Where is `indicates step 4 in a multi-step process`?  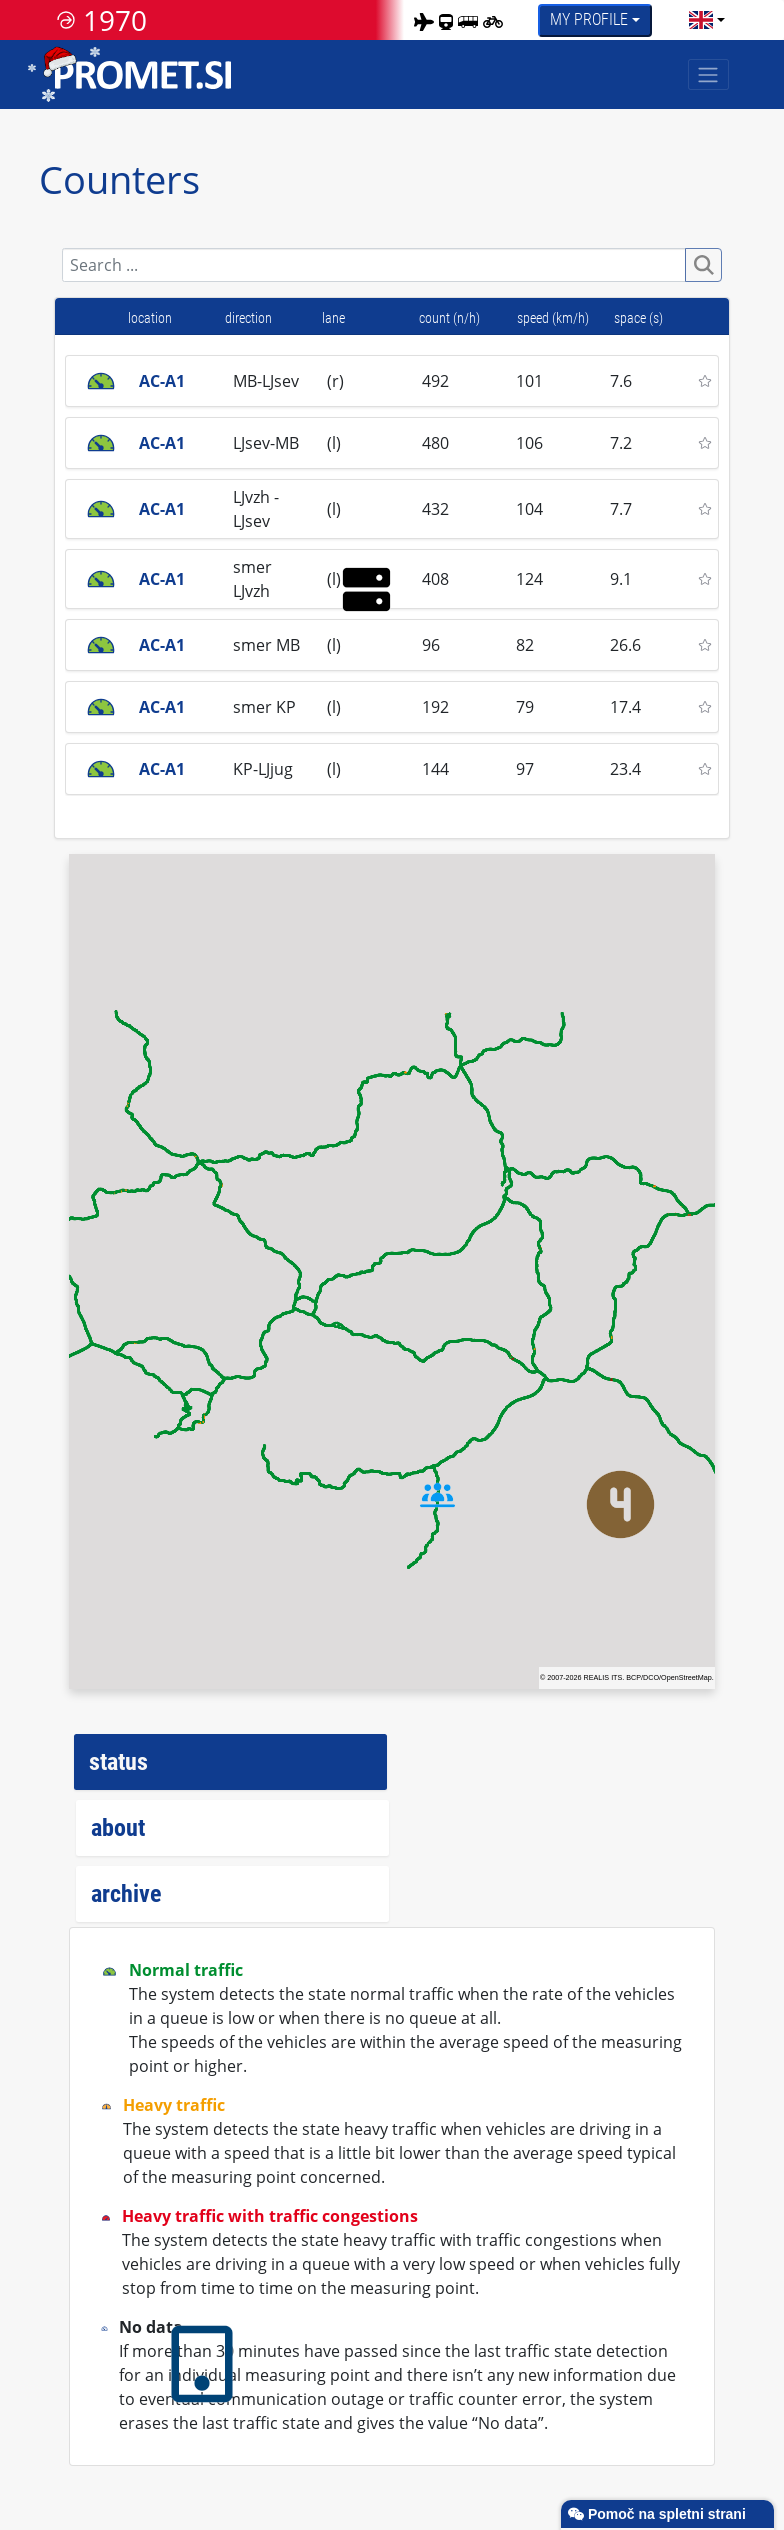 indicates step 4 in a multi-step process is located at coordinates (620, 1504).